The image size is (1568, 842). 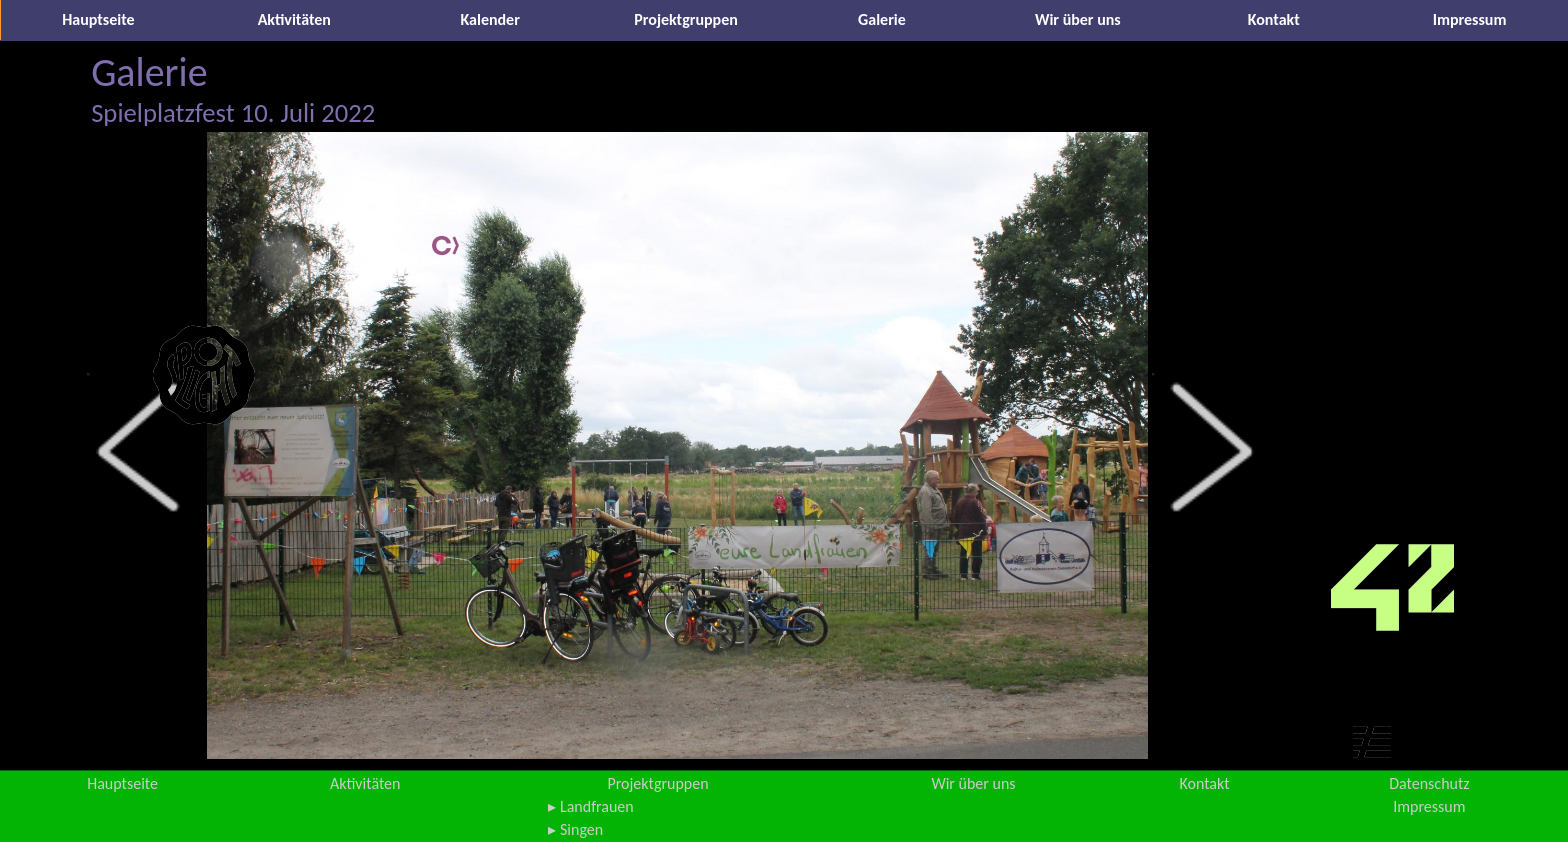 What do you see at coordinates (1392, 587) in the screenshot?
I see `42 coding school logo` at bounding box center [1392, 587].